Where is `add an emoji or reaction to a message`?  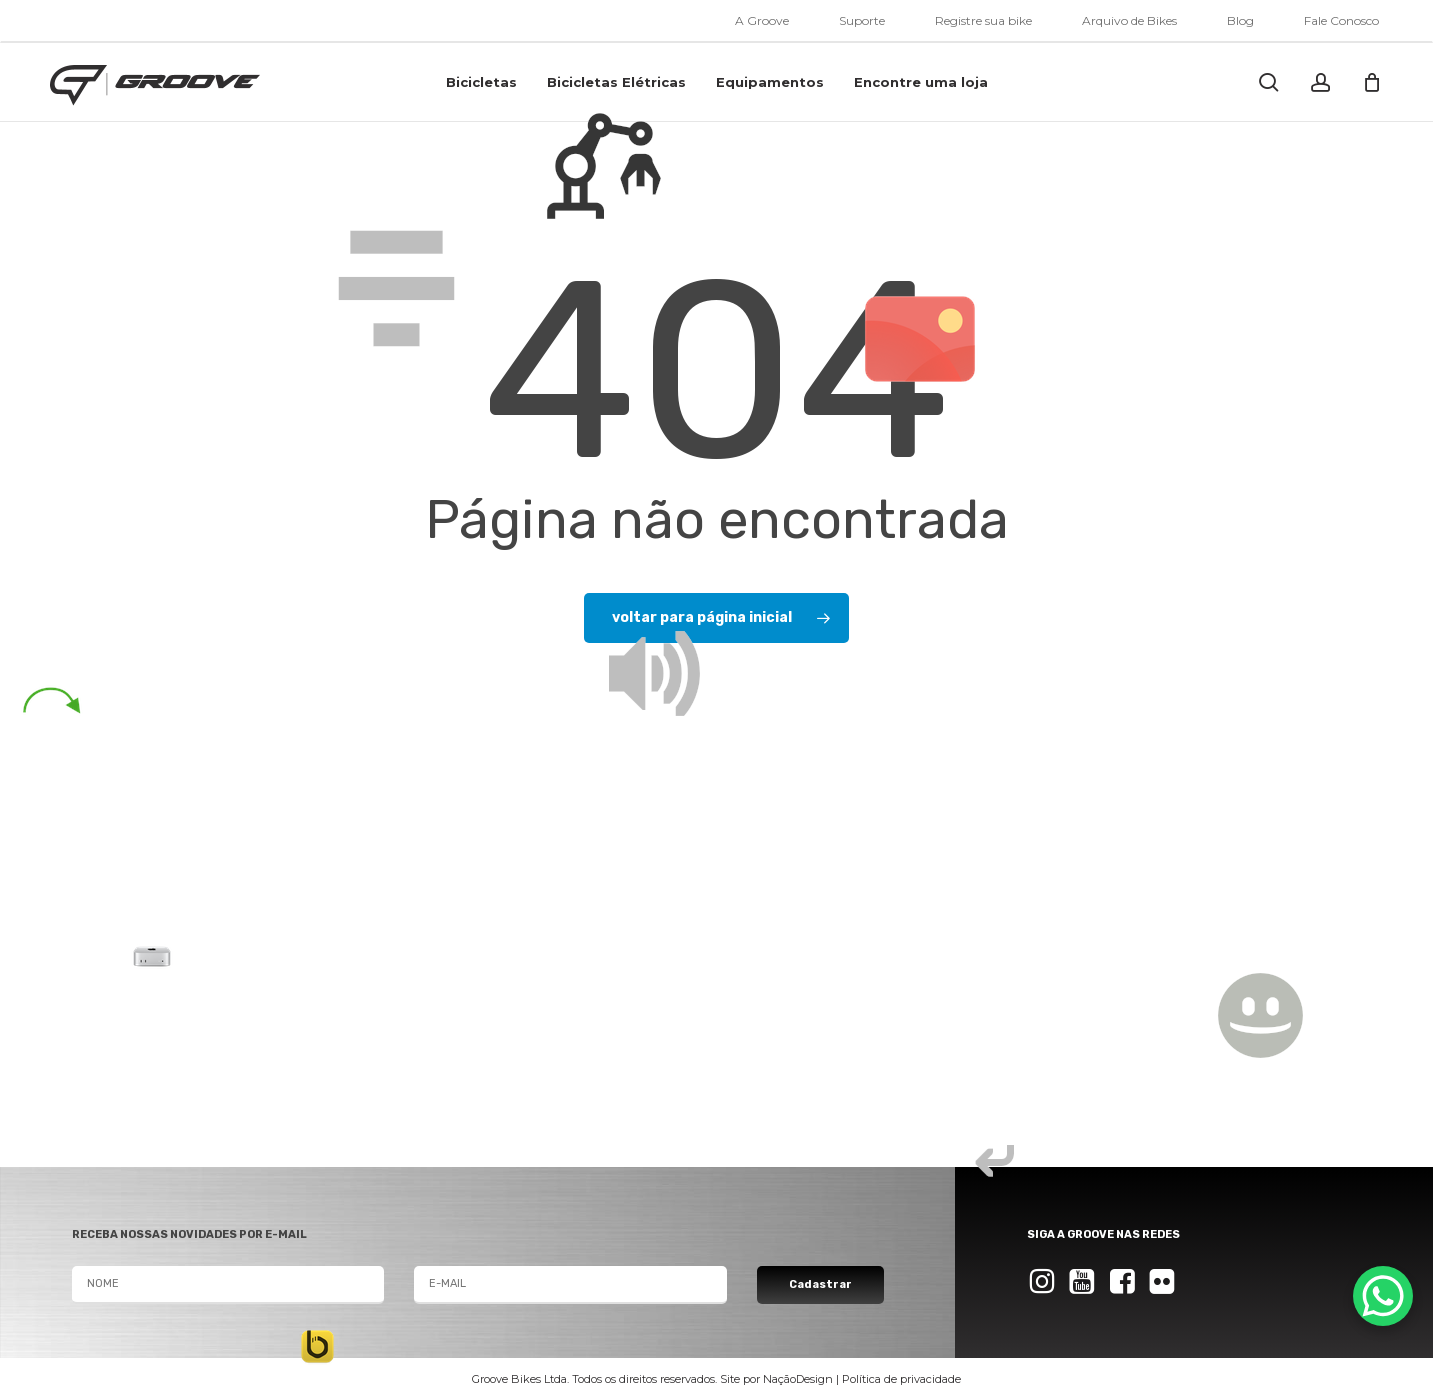
add an emoji or reaction to a message is located at coordinates (1260, 1015).